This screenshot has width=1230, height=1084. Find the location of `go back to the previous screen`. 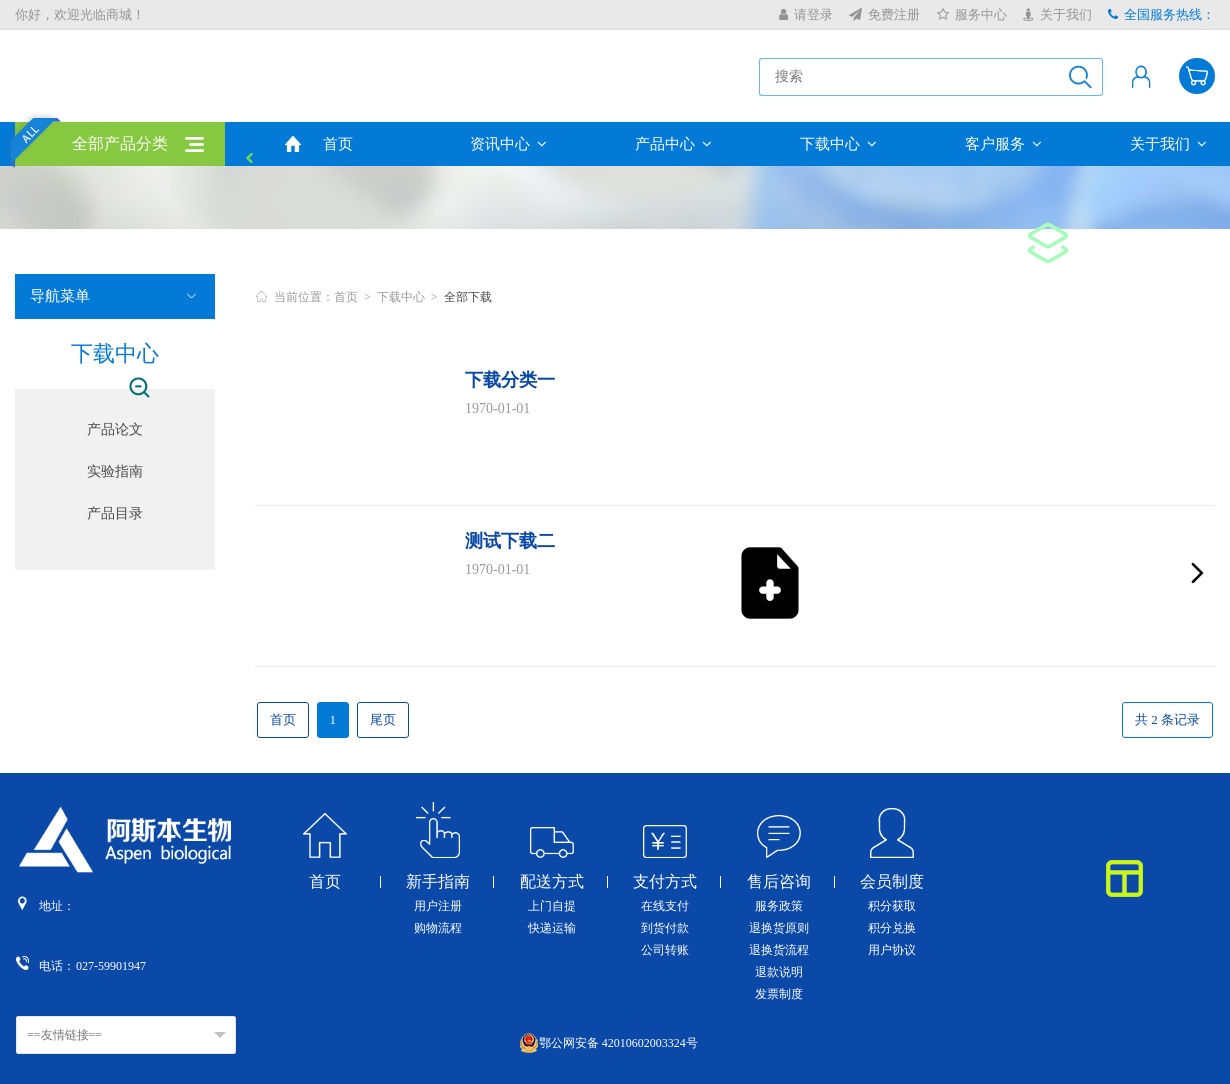

go back to the previous screen is located at coordinates (250, 158).